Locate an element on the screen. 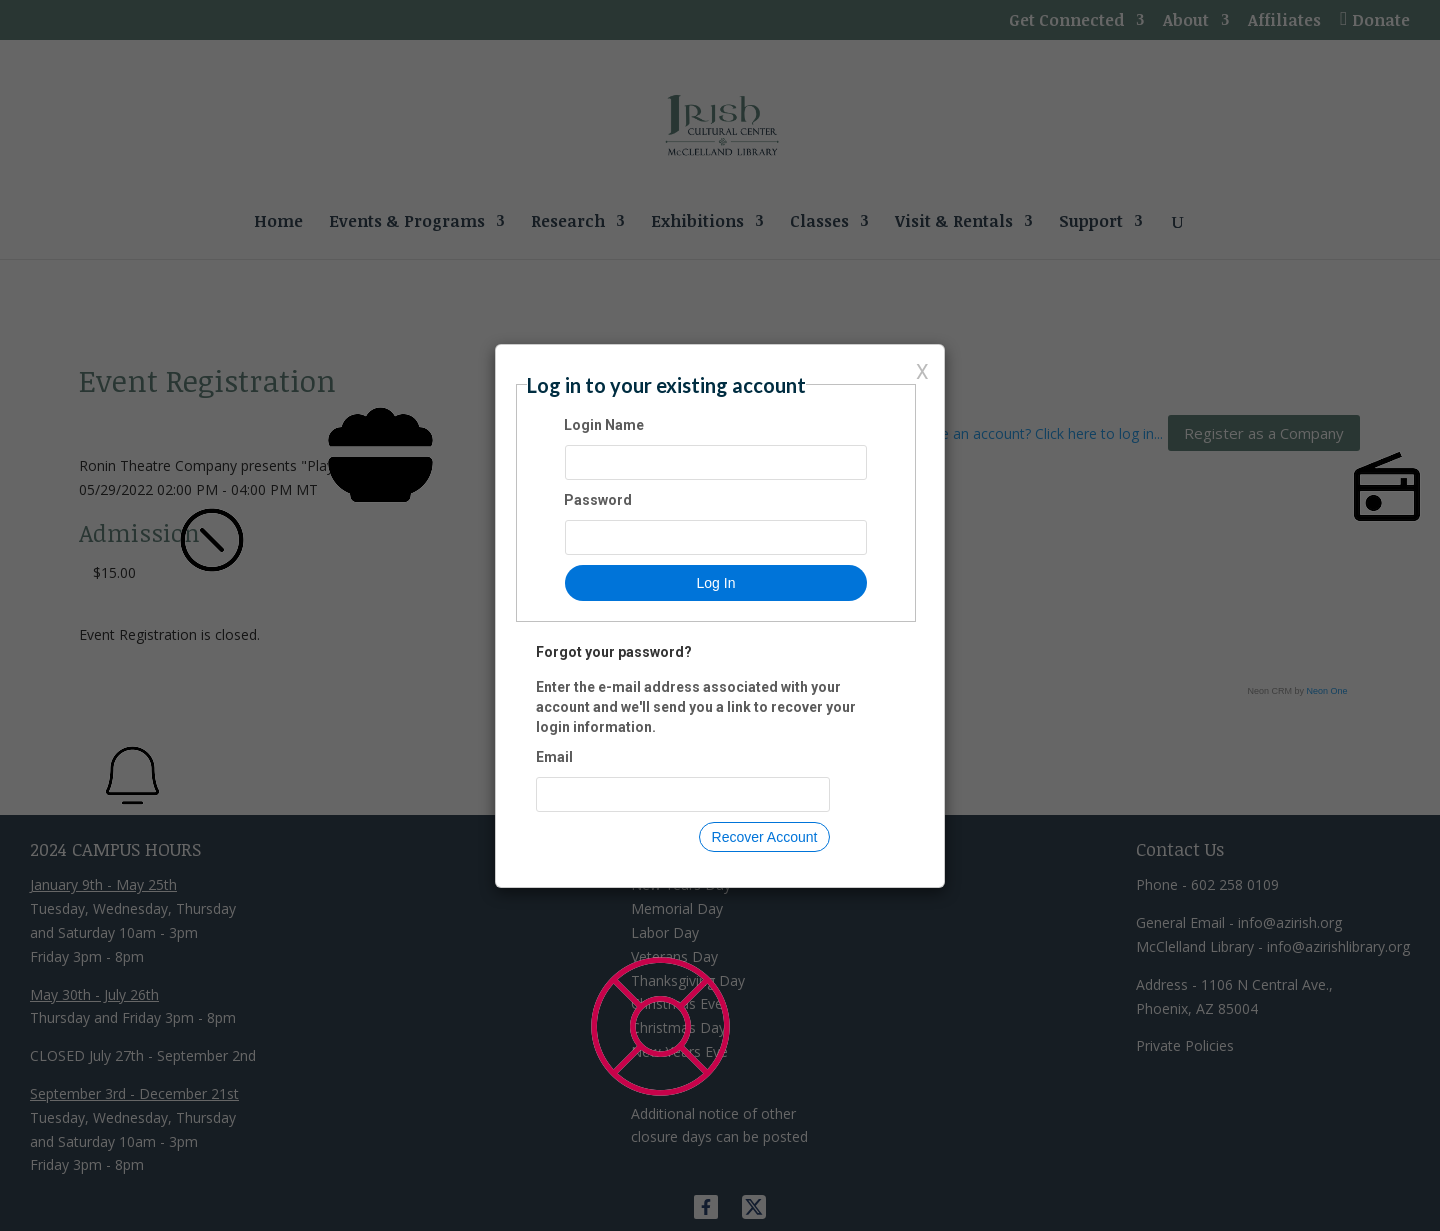 This screenshot has height=1231, width=1440. access radio or audio streaming is located at coordinates (1387, 488).